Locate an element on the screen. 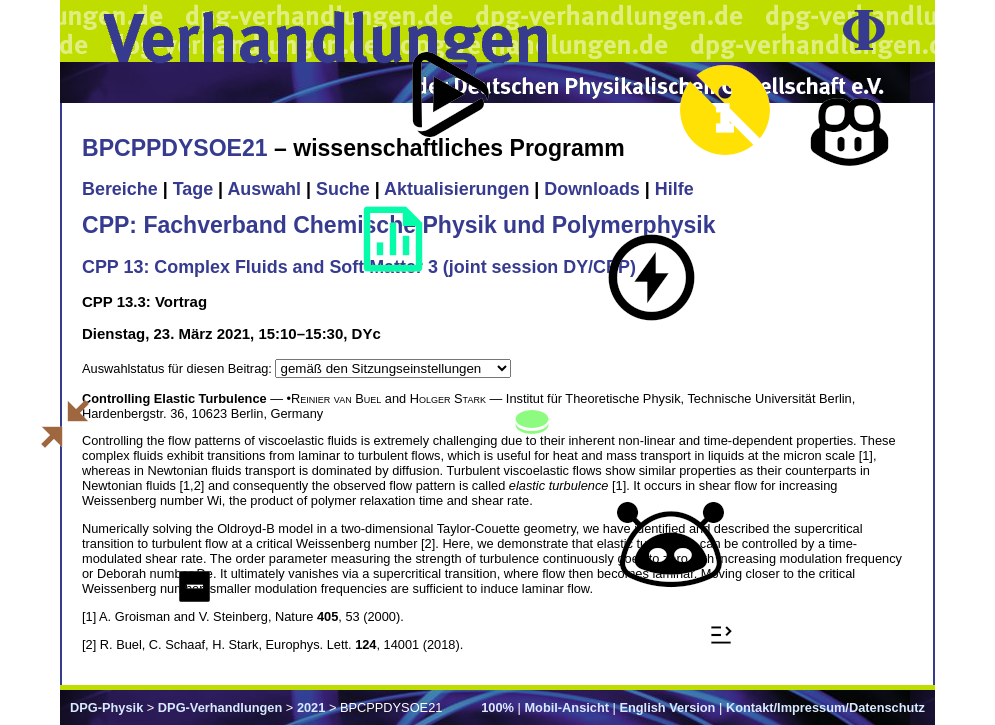  open microsoft copilot is located at coordinates (849, 131).